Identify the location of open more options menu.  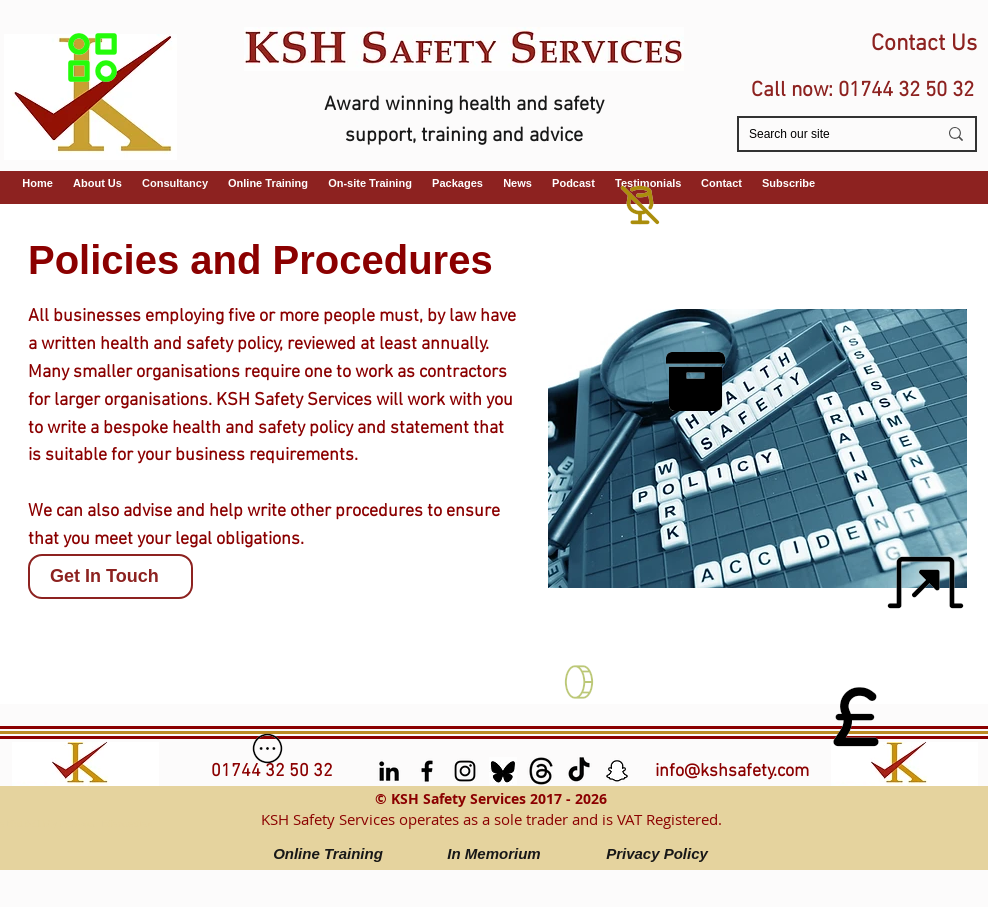
(267, 748).